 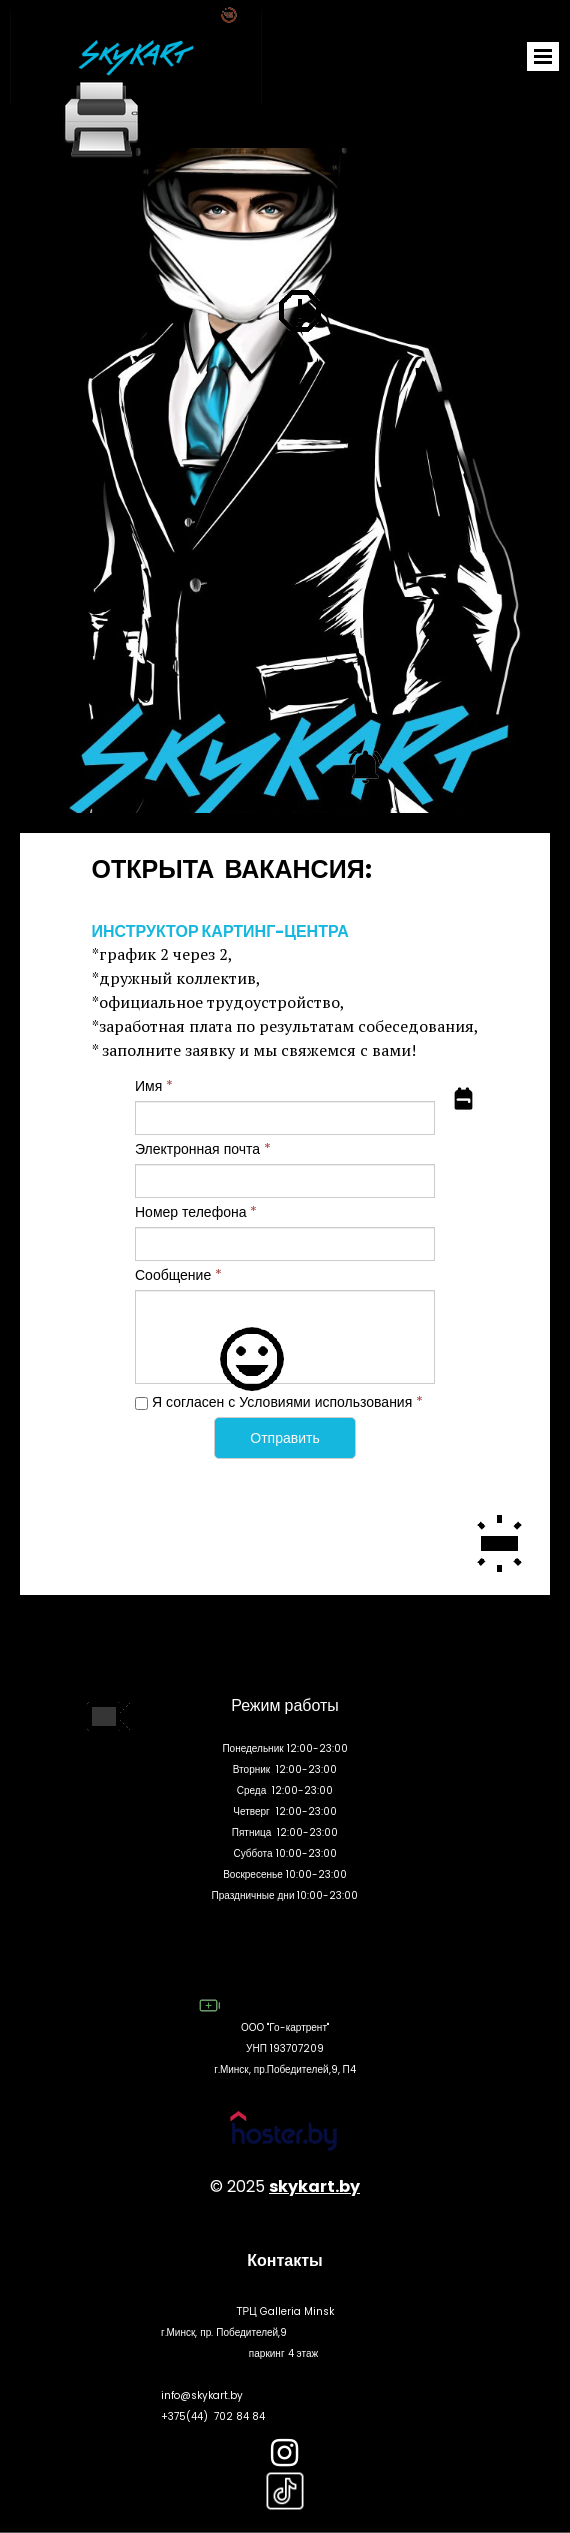 I want to click on access your backpack or bag inventory, so click(x=463, y=1098).